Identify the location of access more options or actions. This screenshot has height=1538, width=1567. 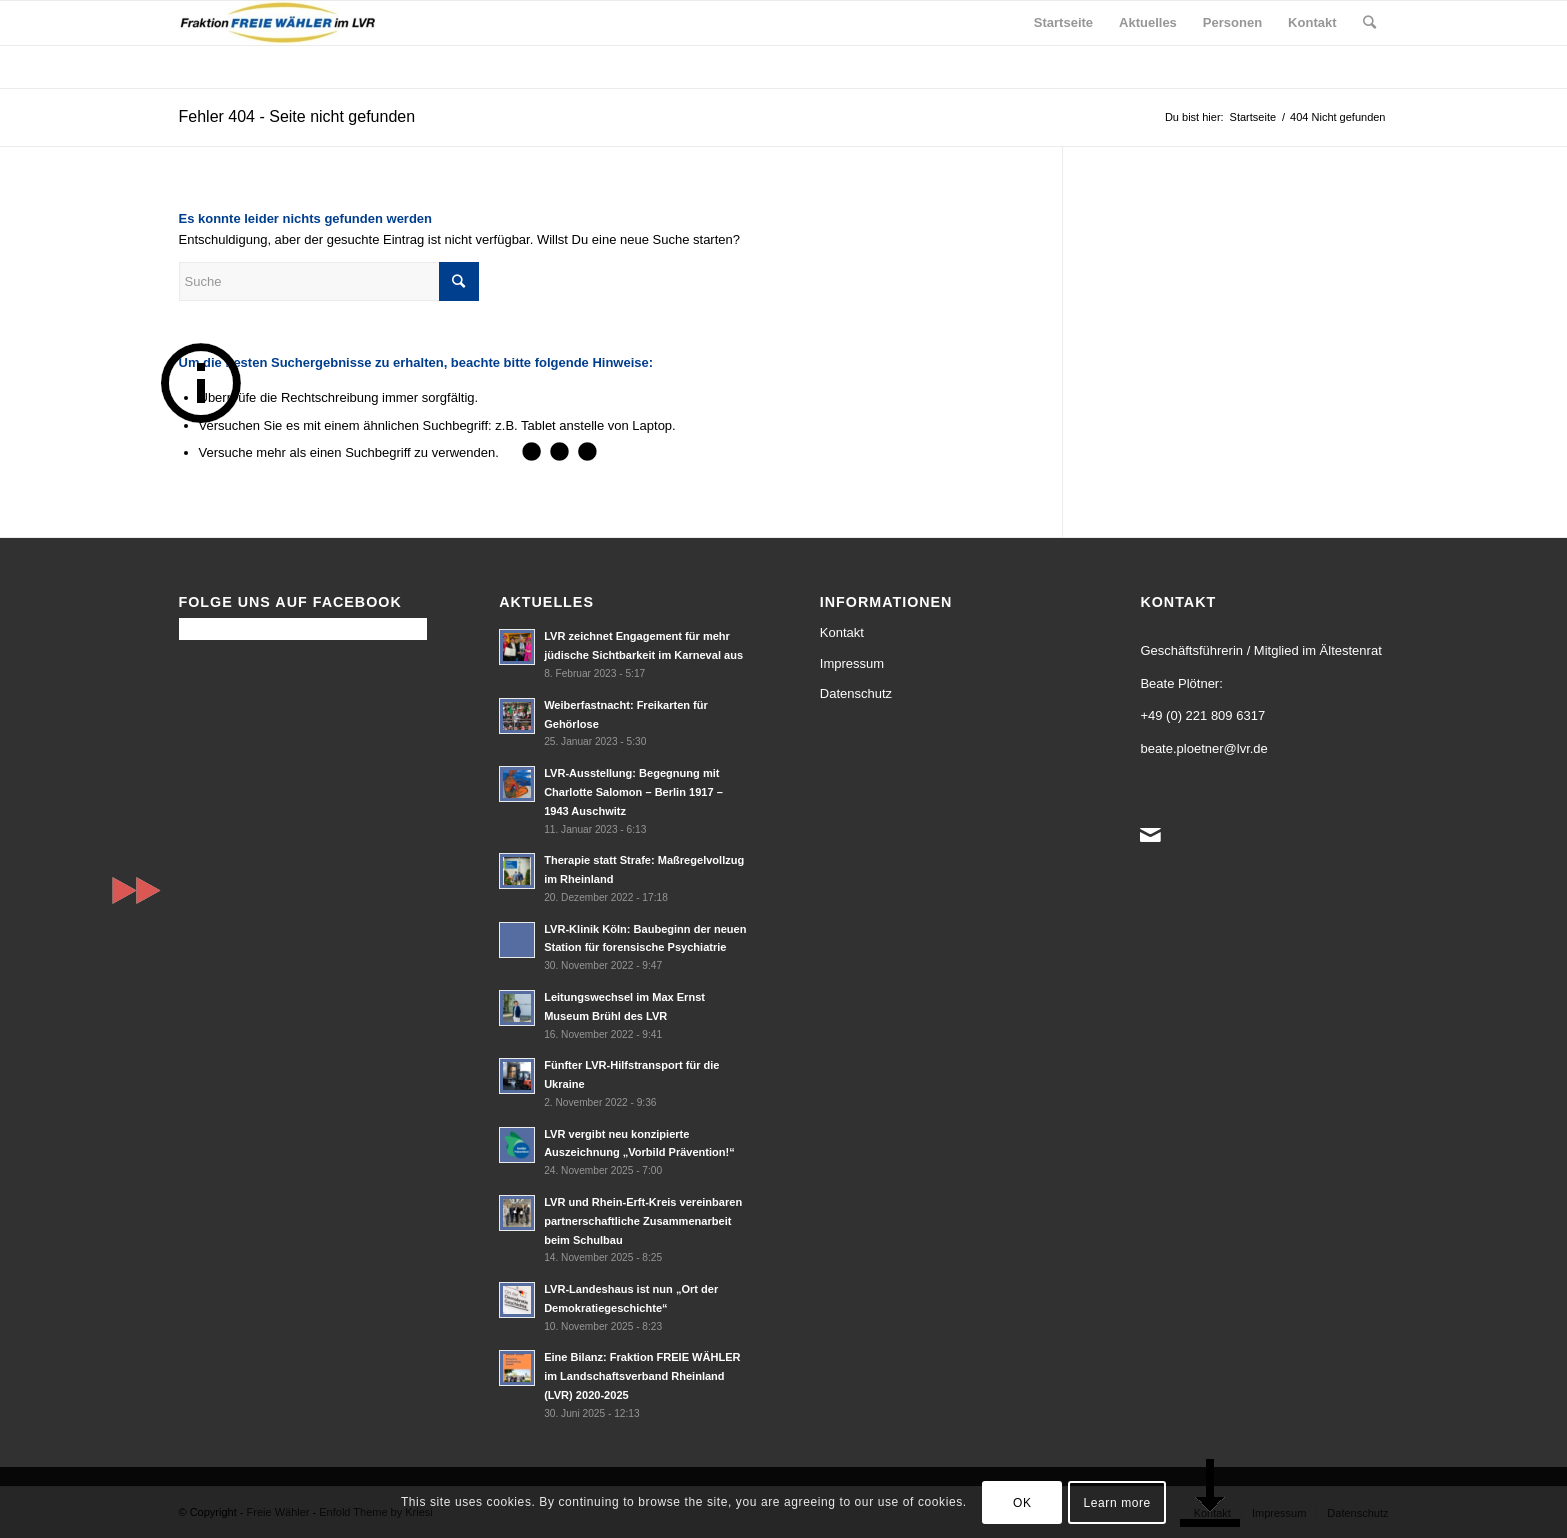
(559, 451).